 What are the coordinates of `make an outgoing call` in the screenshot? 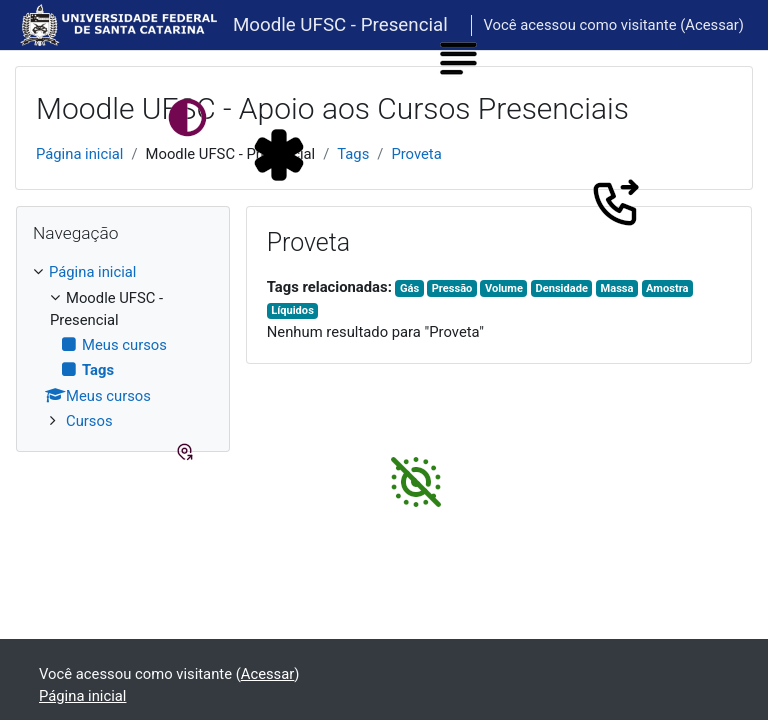 It's located at (616, 203).